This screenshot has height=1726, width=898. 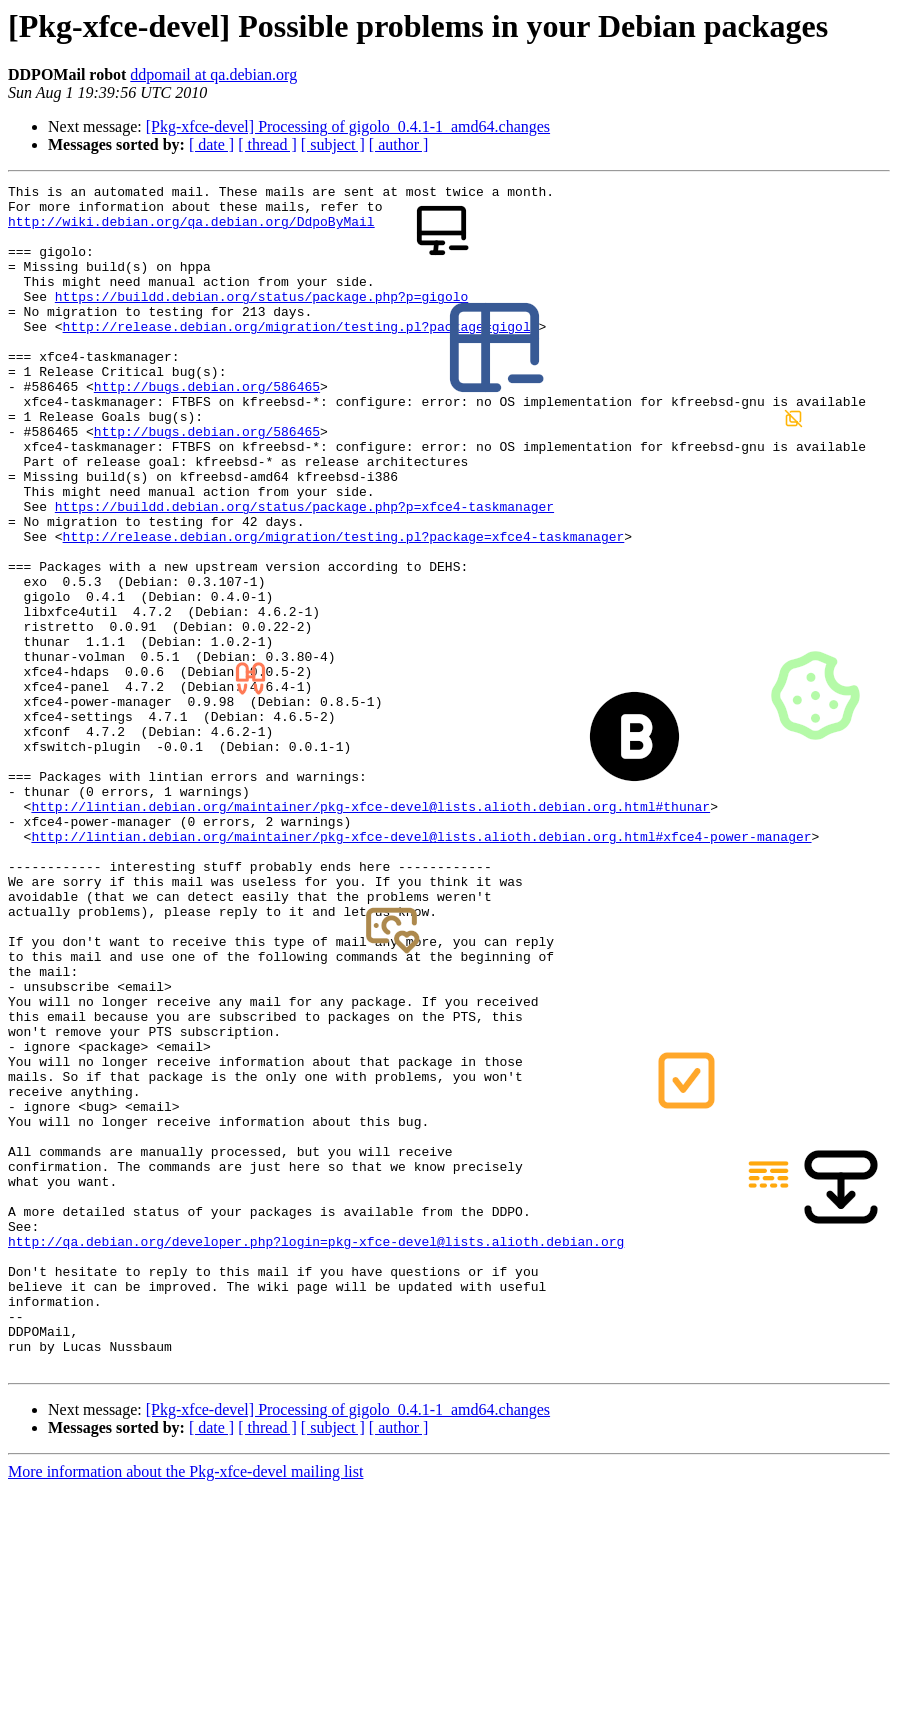 What do you see at coordinates (768, 1174) in the screenshot?
I see `adjust gradient or color blend settings` at bounding box center [768, 1174].